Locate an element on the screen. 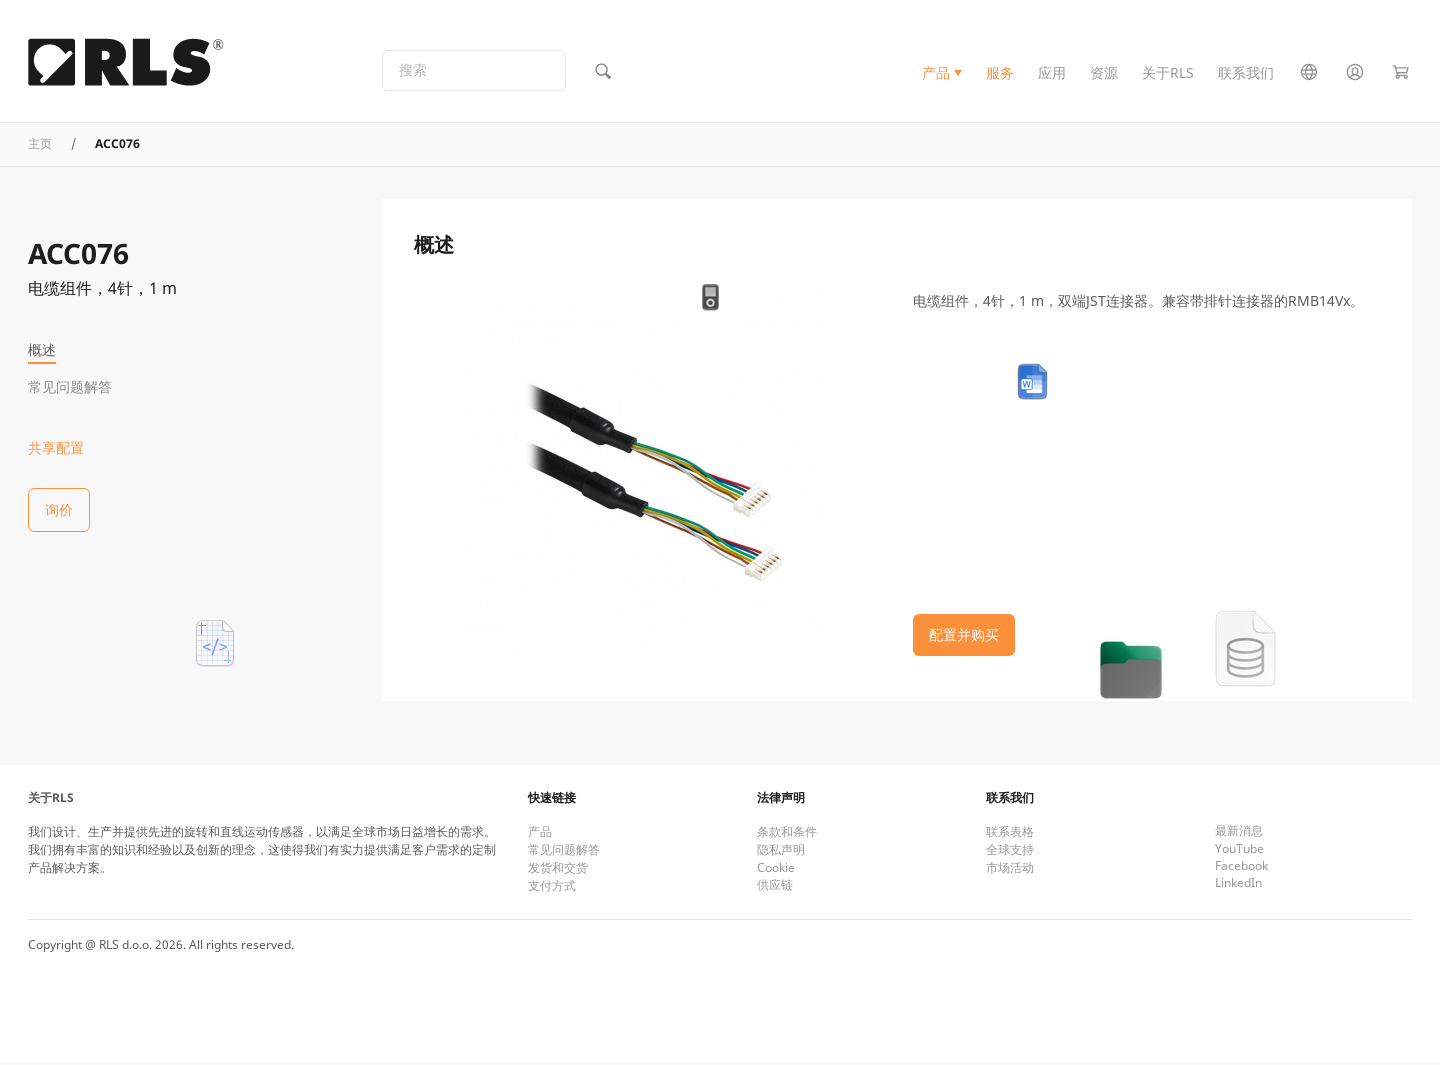 The width and height of the screenshot is (1440, 1065). sqlite3 database file is located at coordinates (1245, 648).